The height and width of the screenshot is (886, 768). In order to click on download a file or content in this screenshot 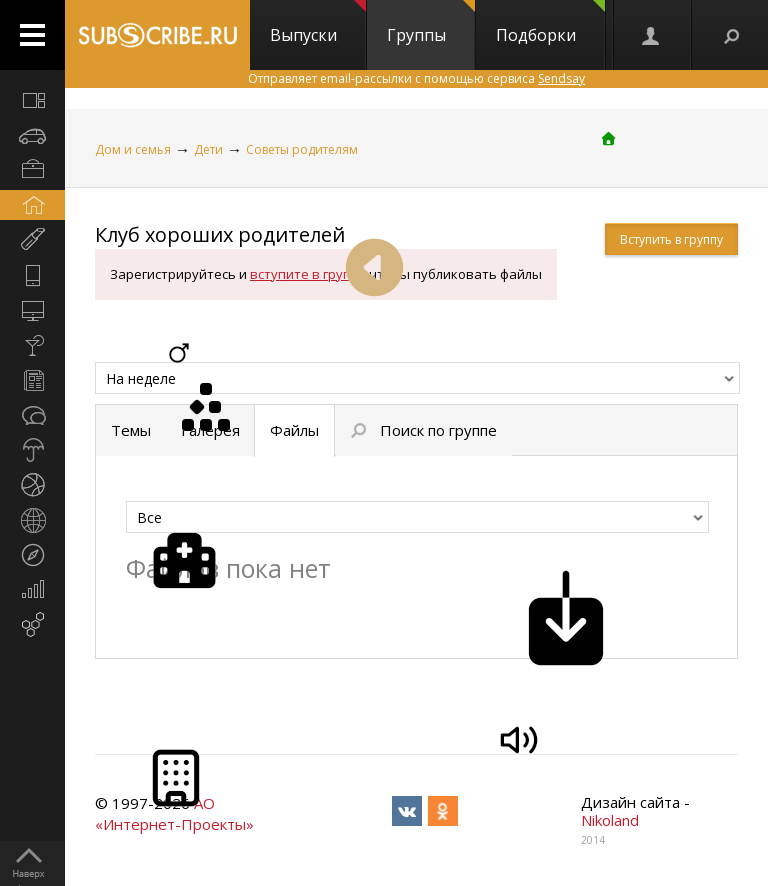, I will do `click(566, 618)`.